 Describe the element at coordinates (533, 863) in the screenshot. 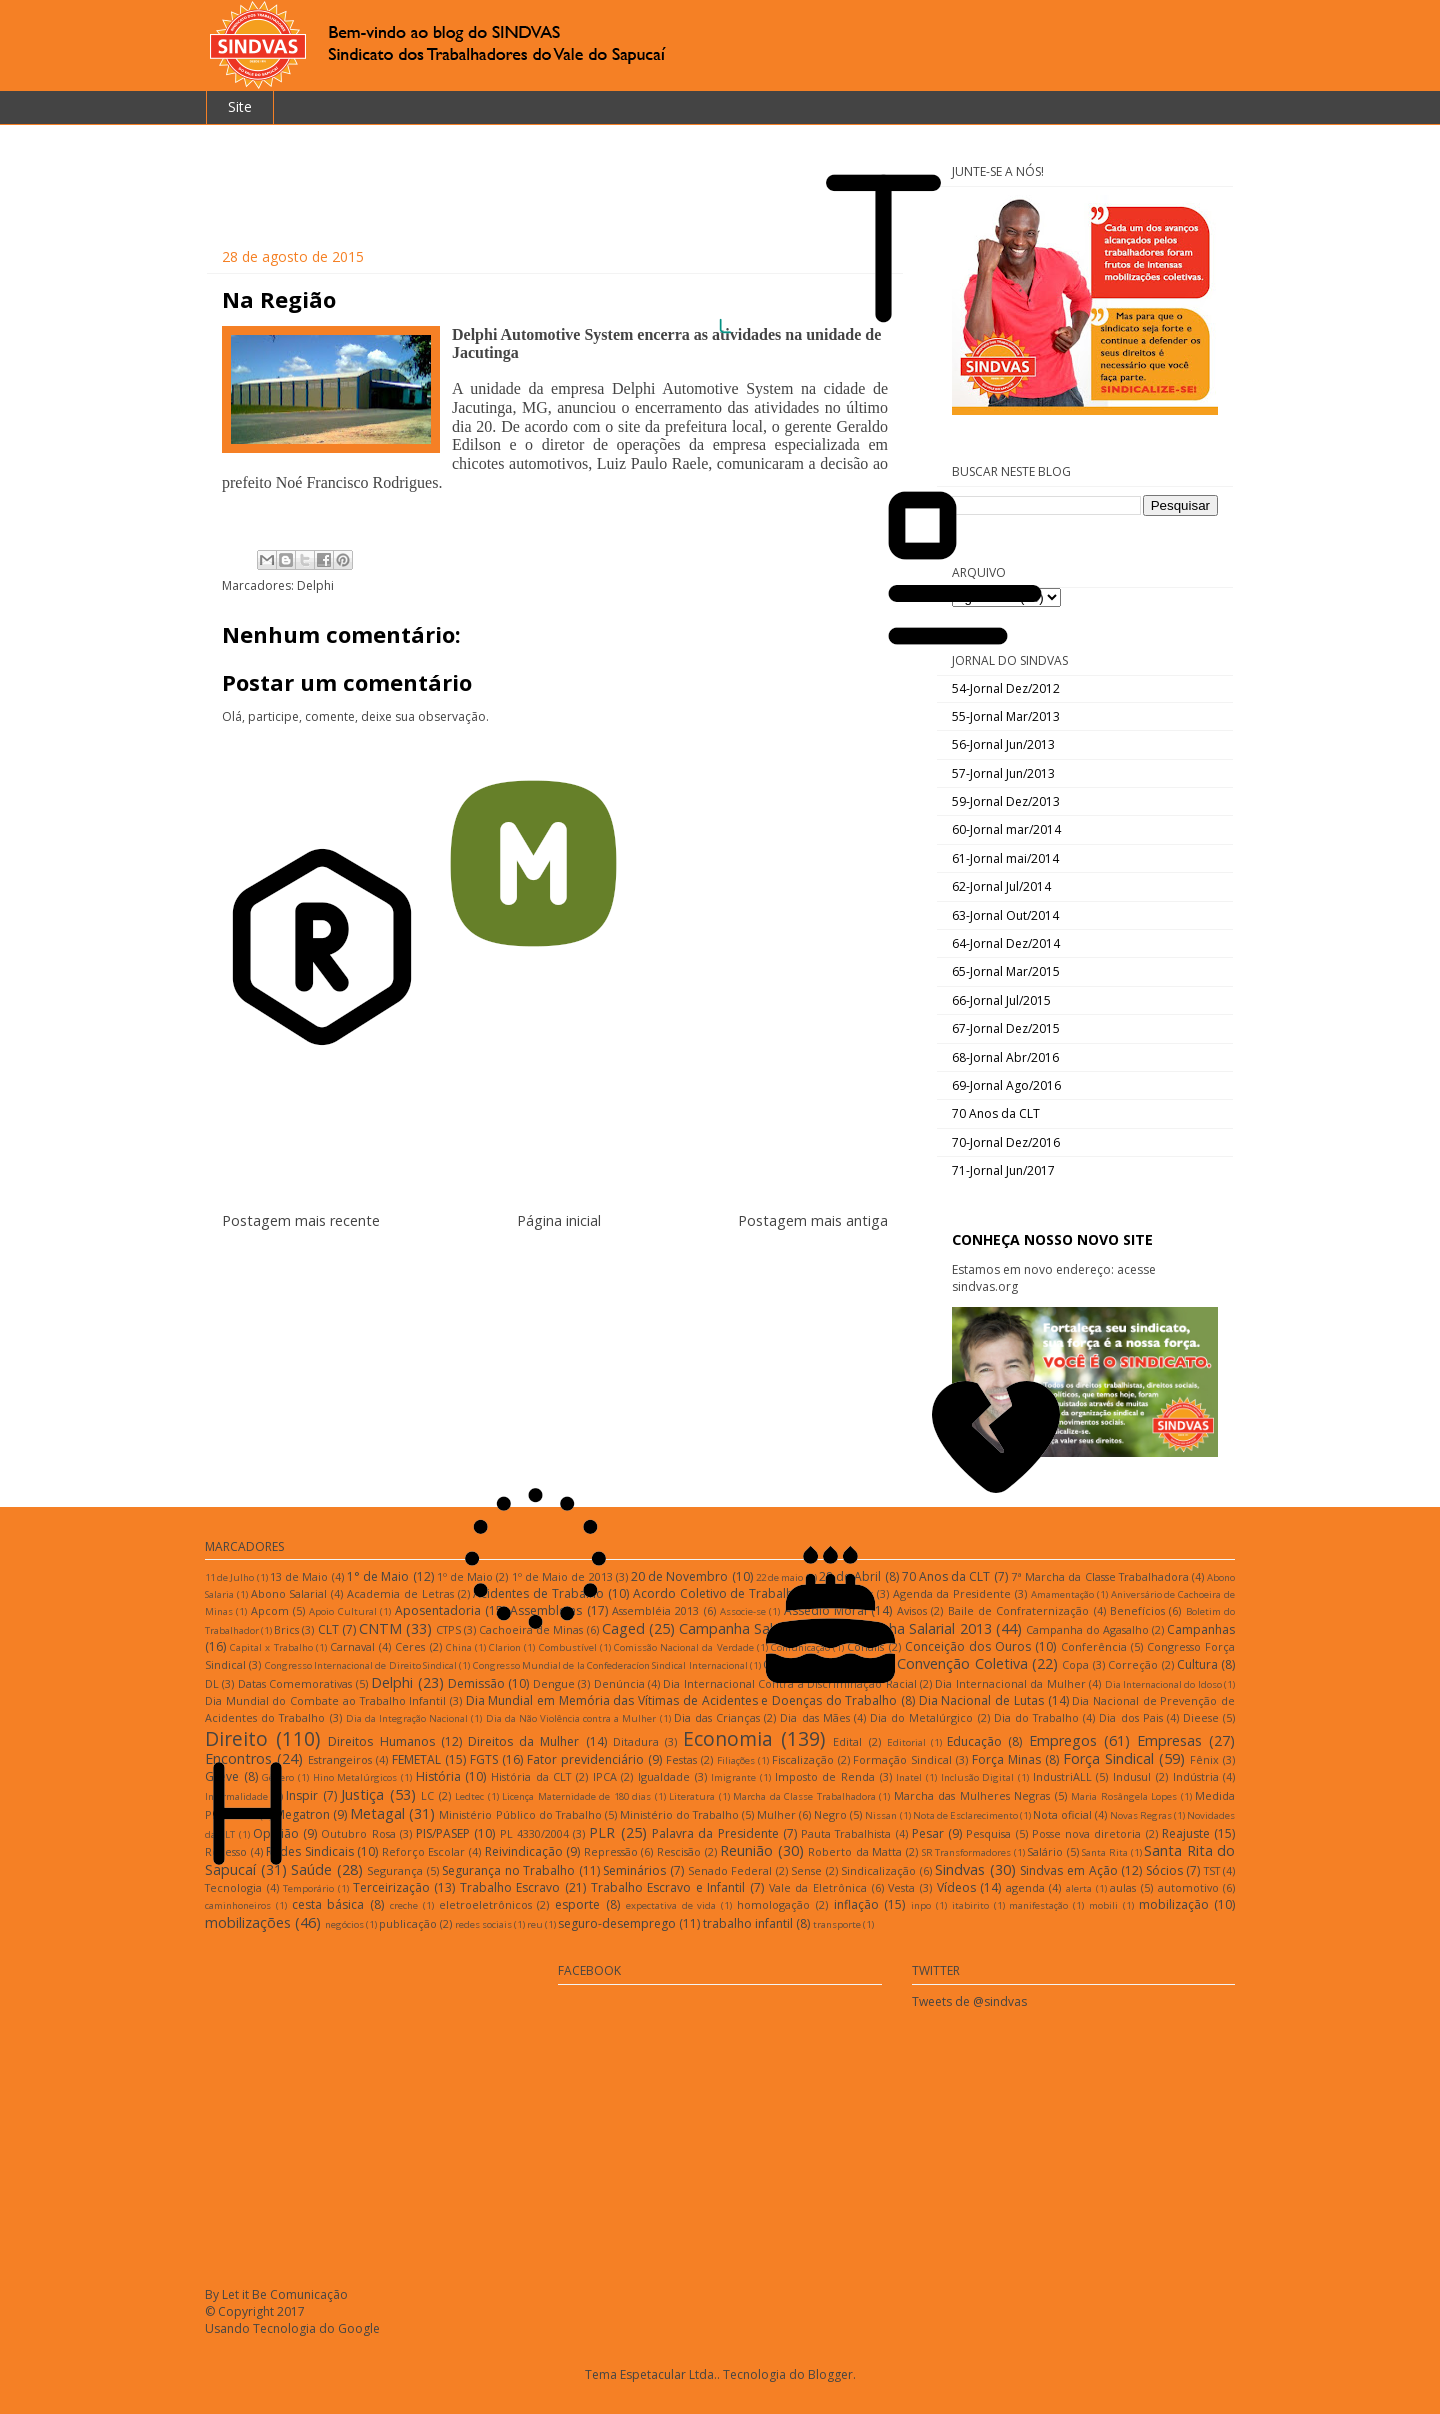

I see `access menu or main navigation` at that location.